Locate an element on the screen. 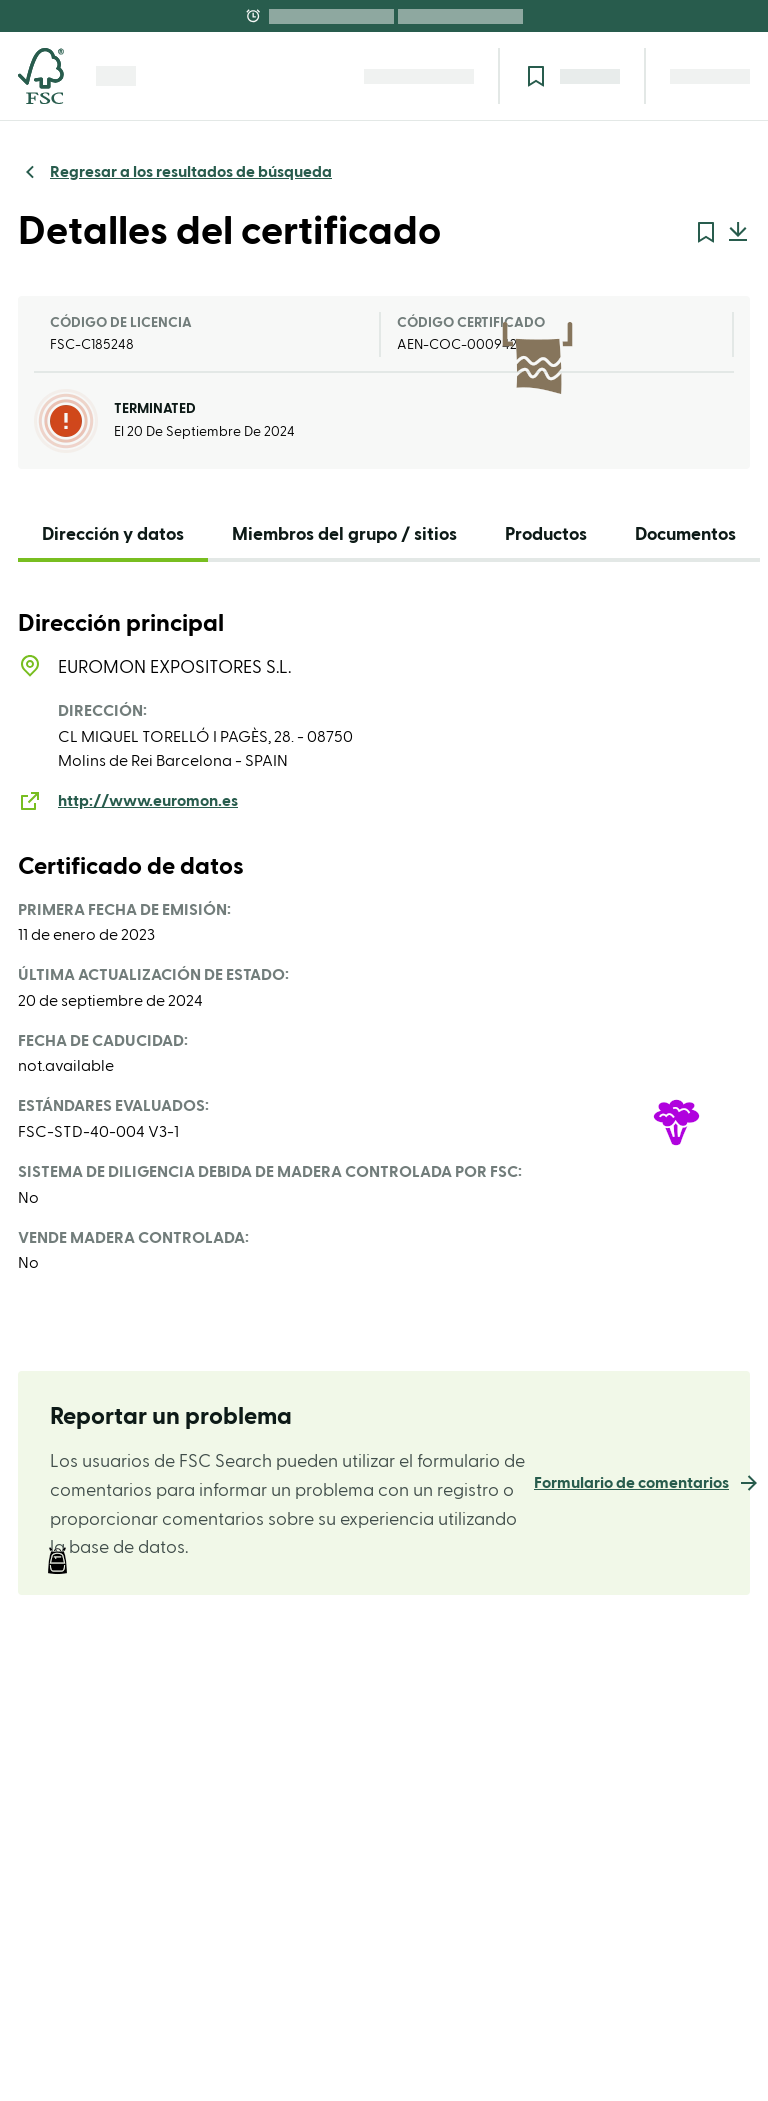  view bathroom or towel amenities is located at coordinates (537, 355).